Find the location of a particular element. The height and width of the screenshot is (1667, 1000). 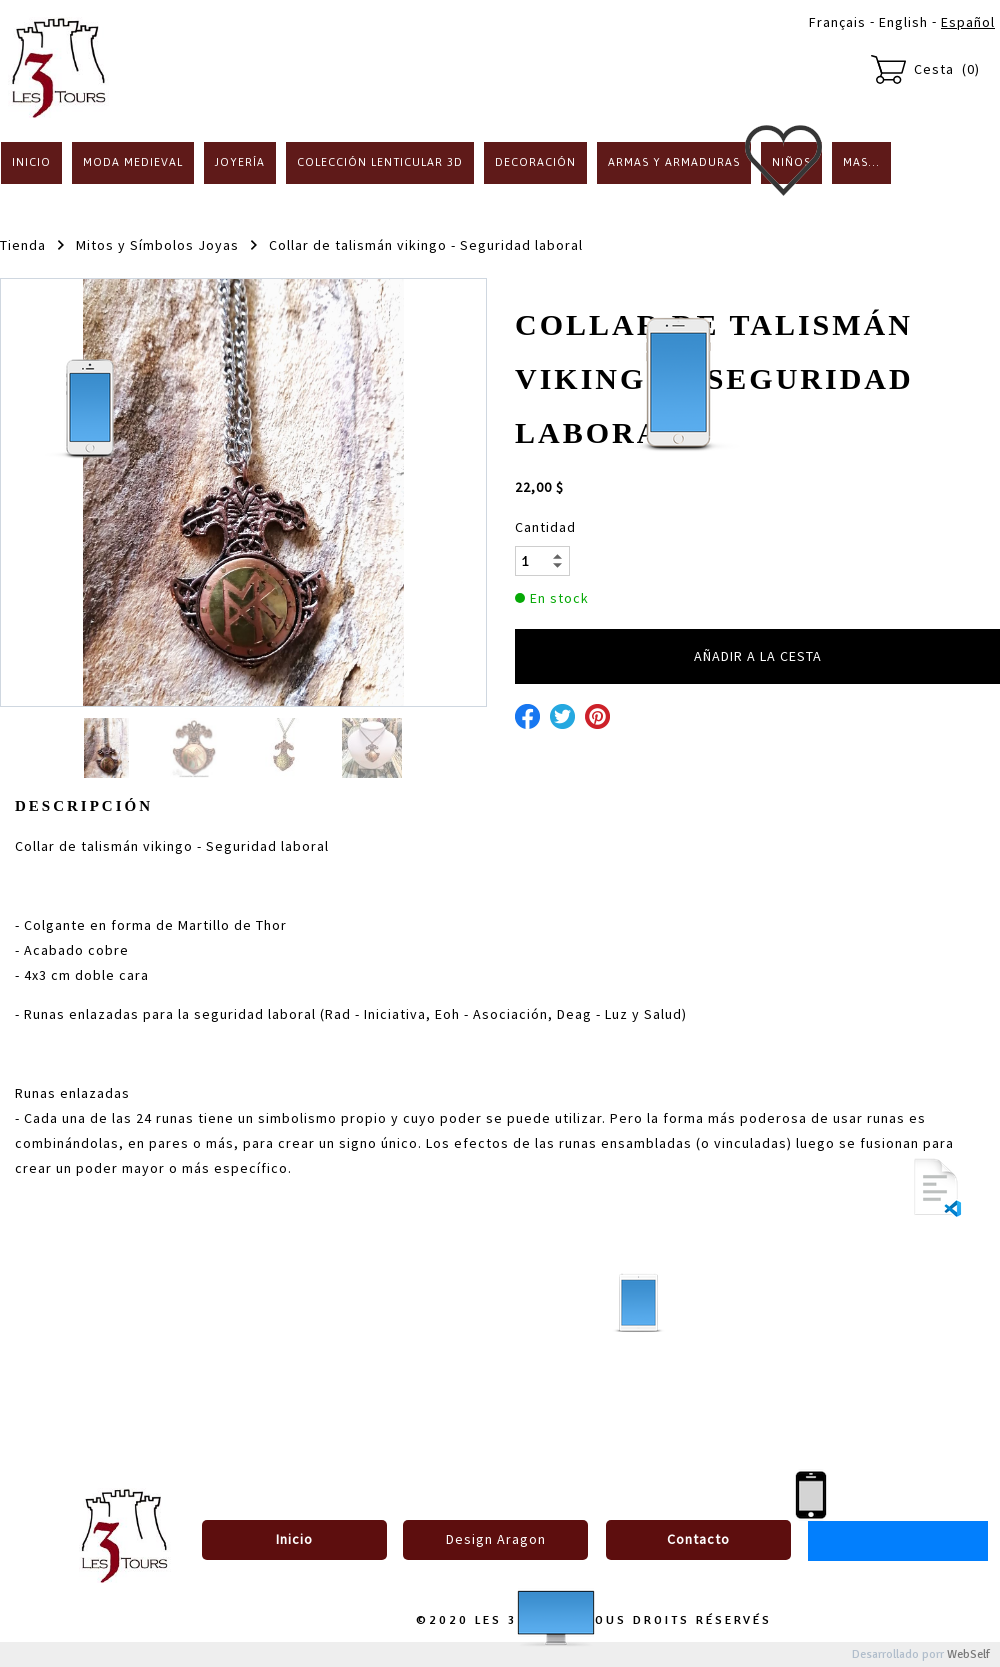

apple pro display xdr monitor is located at coordinates (556, 1610).